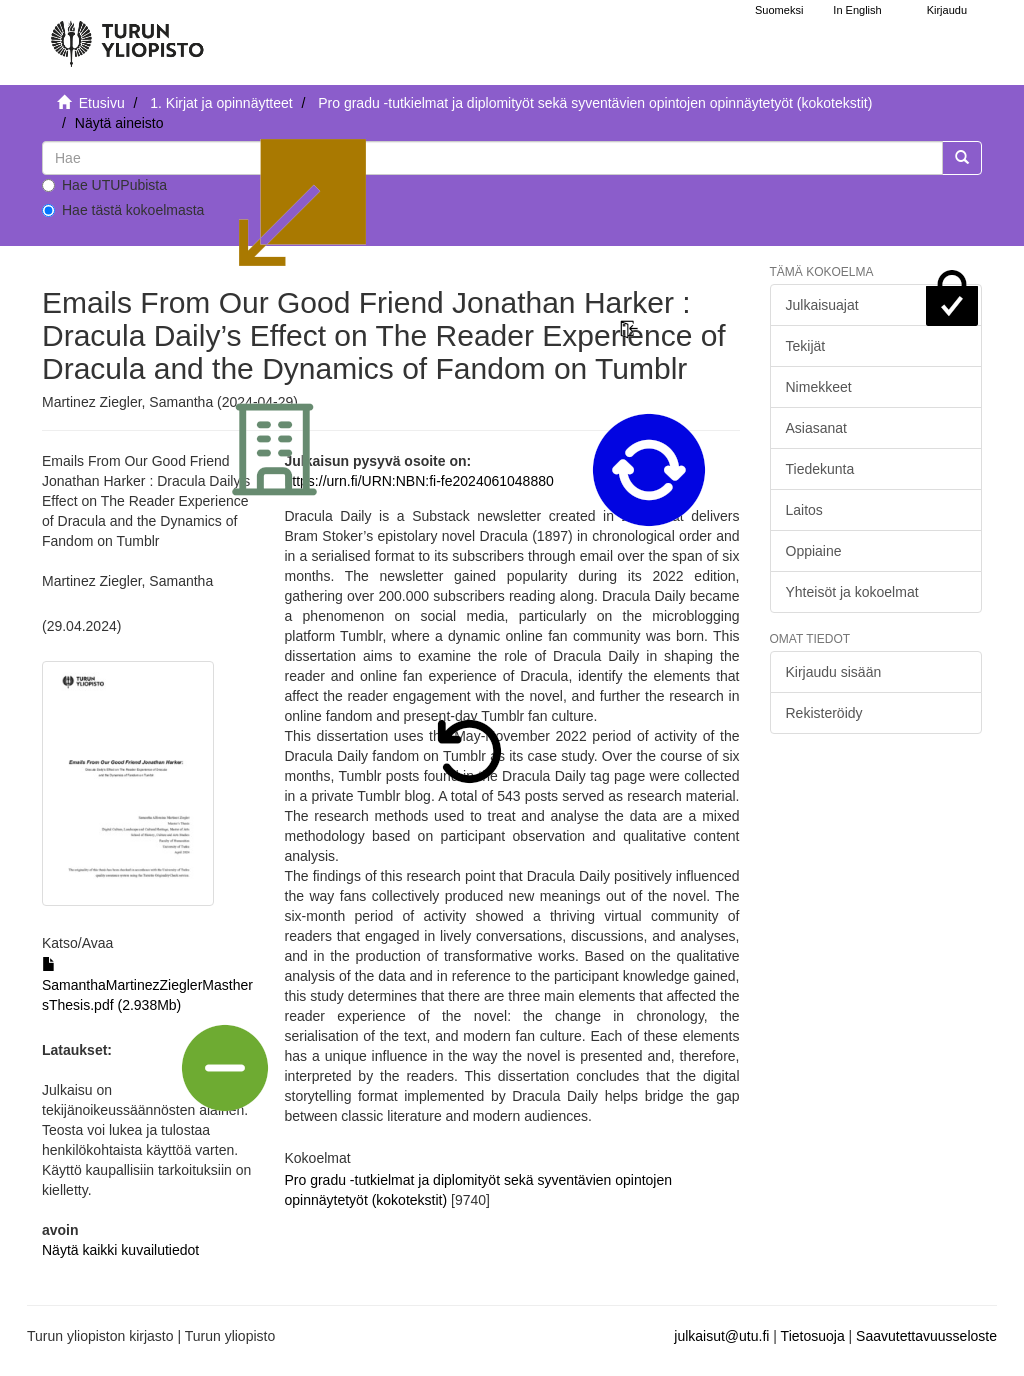 The width and height of the screenshot is (1024, 1376). What do you see at coordinates (302, 202) in the screenshot?
I see `collapse or minimize a panel` at bounding box center [302, 202].